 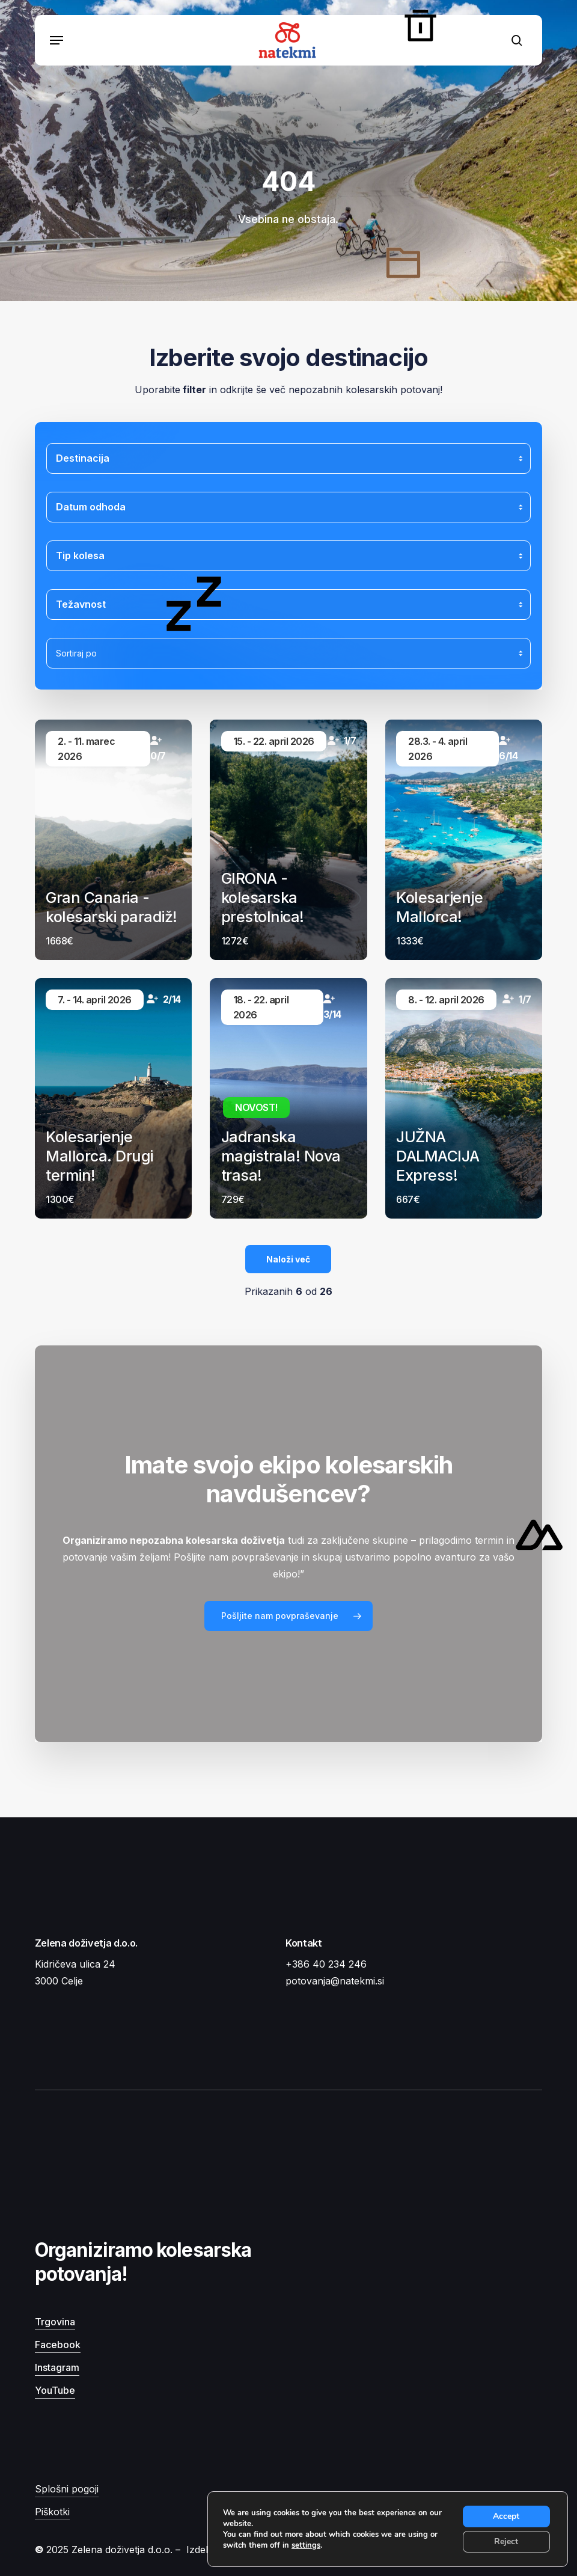 What do you see at coordinates (420, 25) in the screenshot?
I see `delete selected item` at bounding box center [420, 25].